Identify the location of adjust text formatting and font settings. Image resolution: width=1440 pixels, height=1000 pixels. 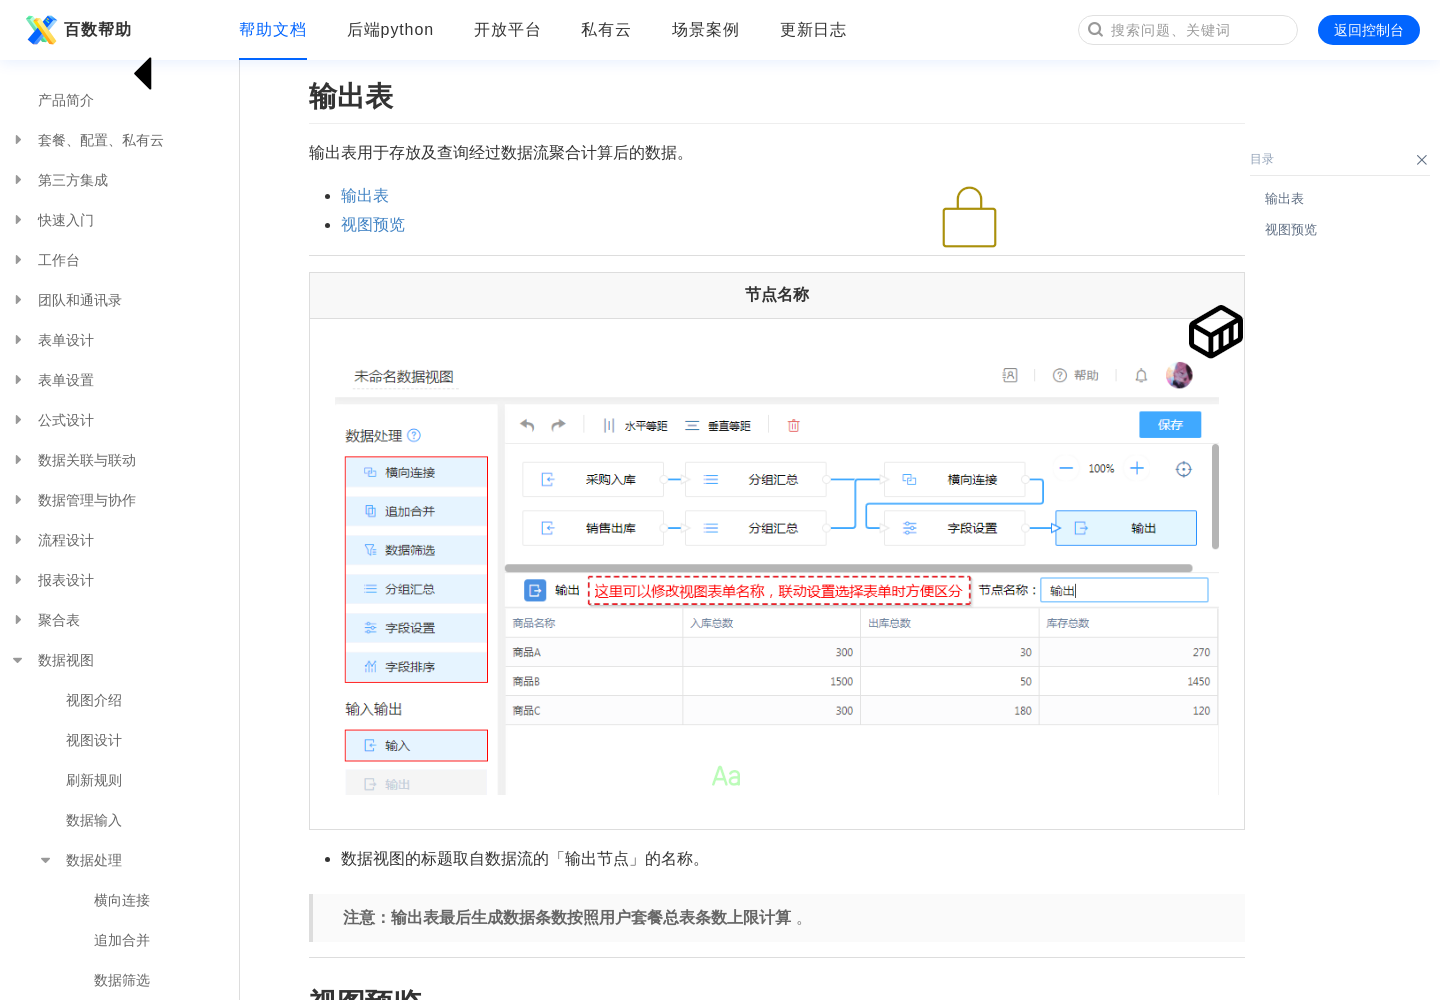
(726, 777).